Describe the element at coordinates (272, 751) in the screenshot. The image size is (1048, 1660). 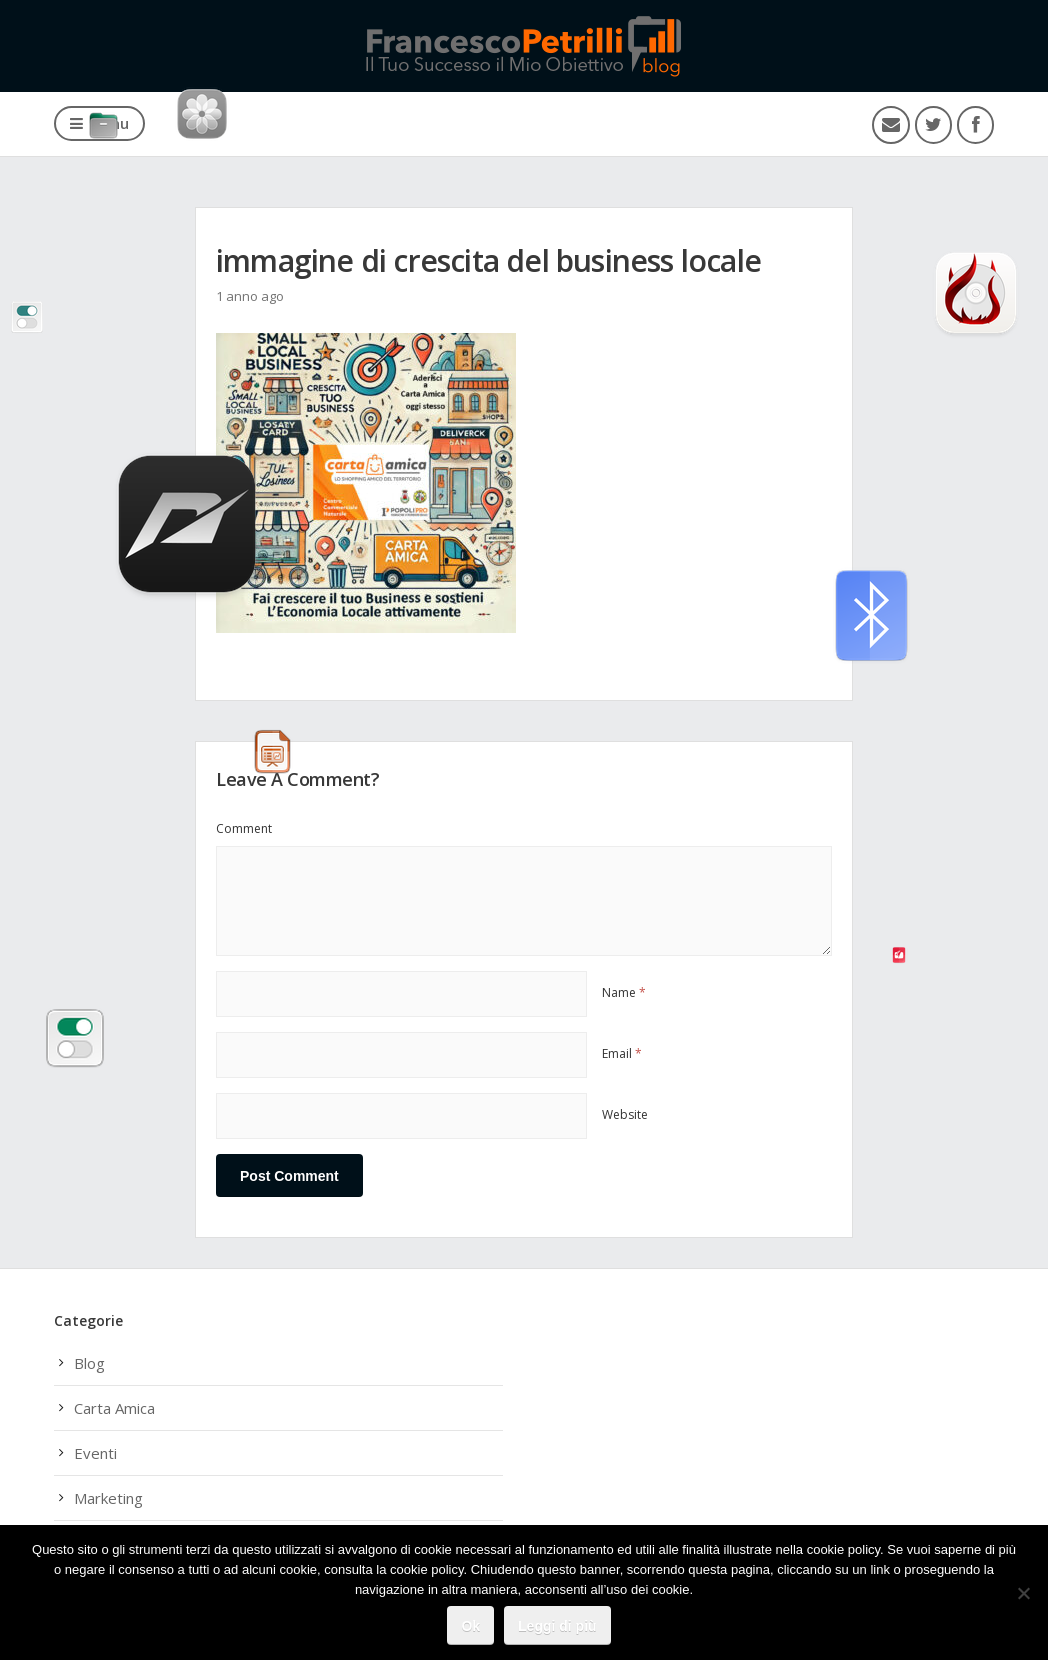
I see `open a presentation file` at that location.